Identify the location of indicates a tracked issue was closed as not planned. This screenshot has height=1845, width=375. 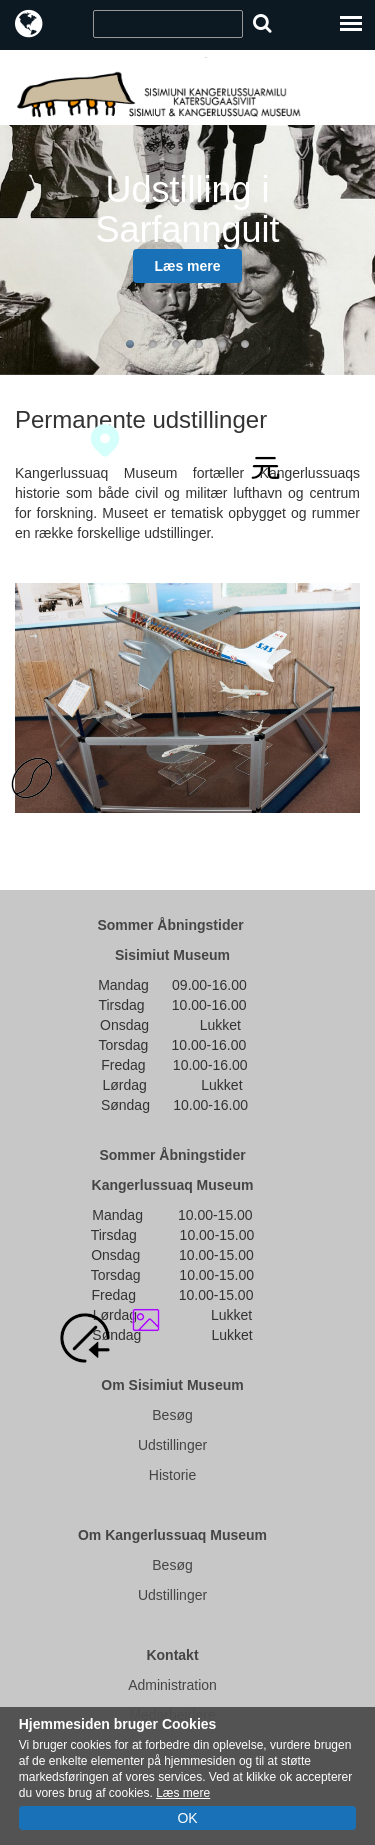
(85, 1338).